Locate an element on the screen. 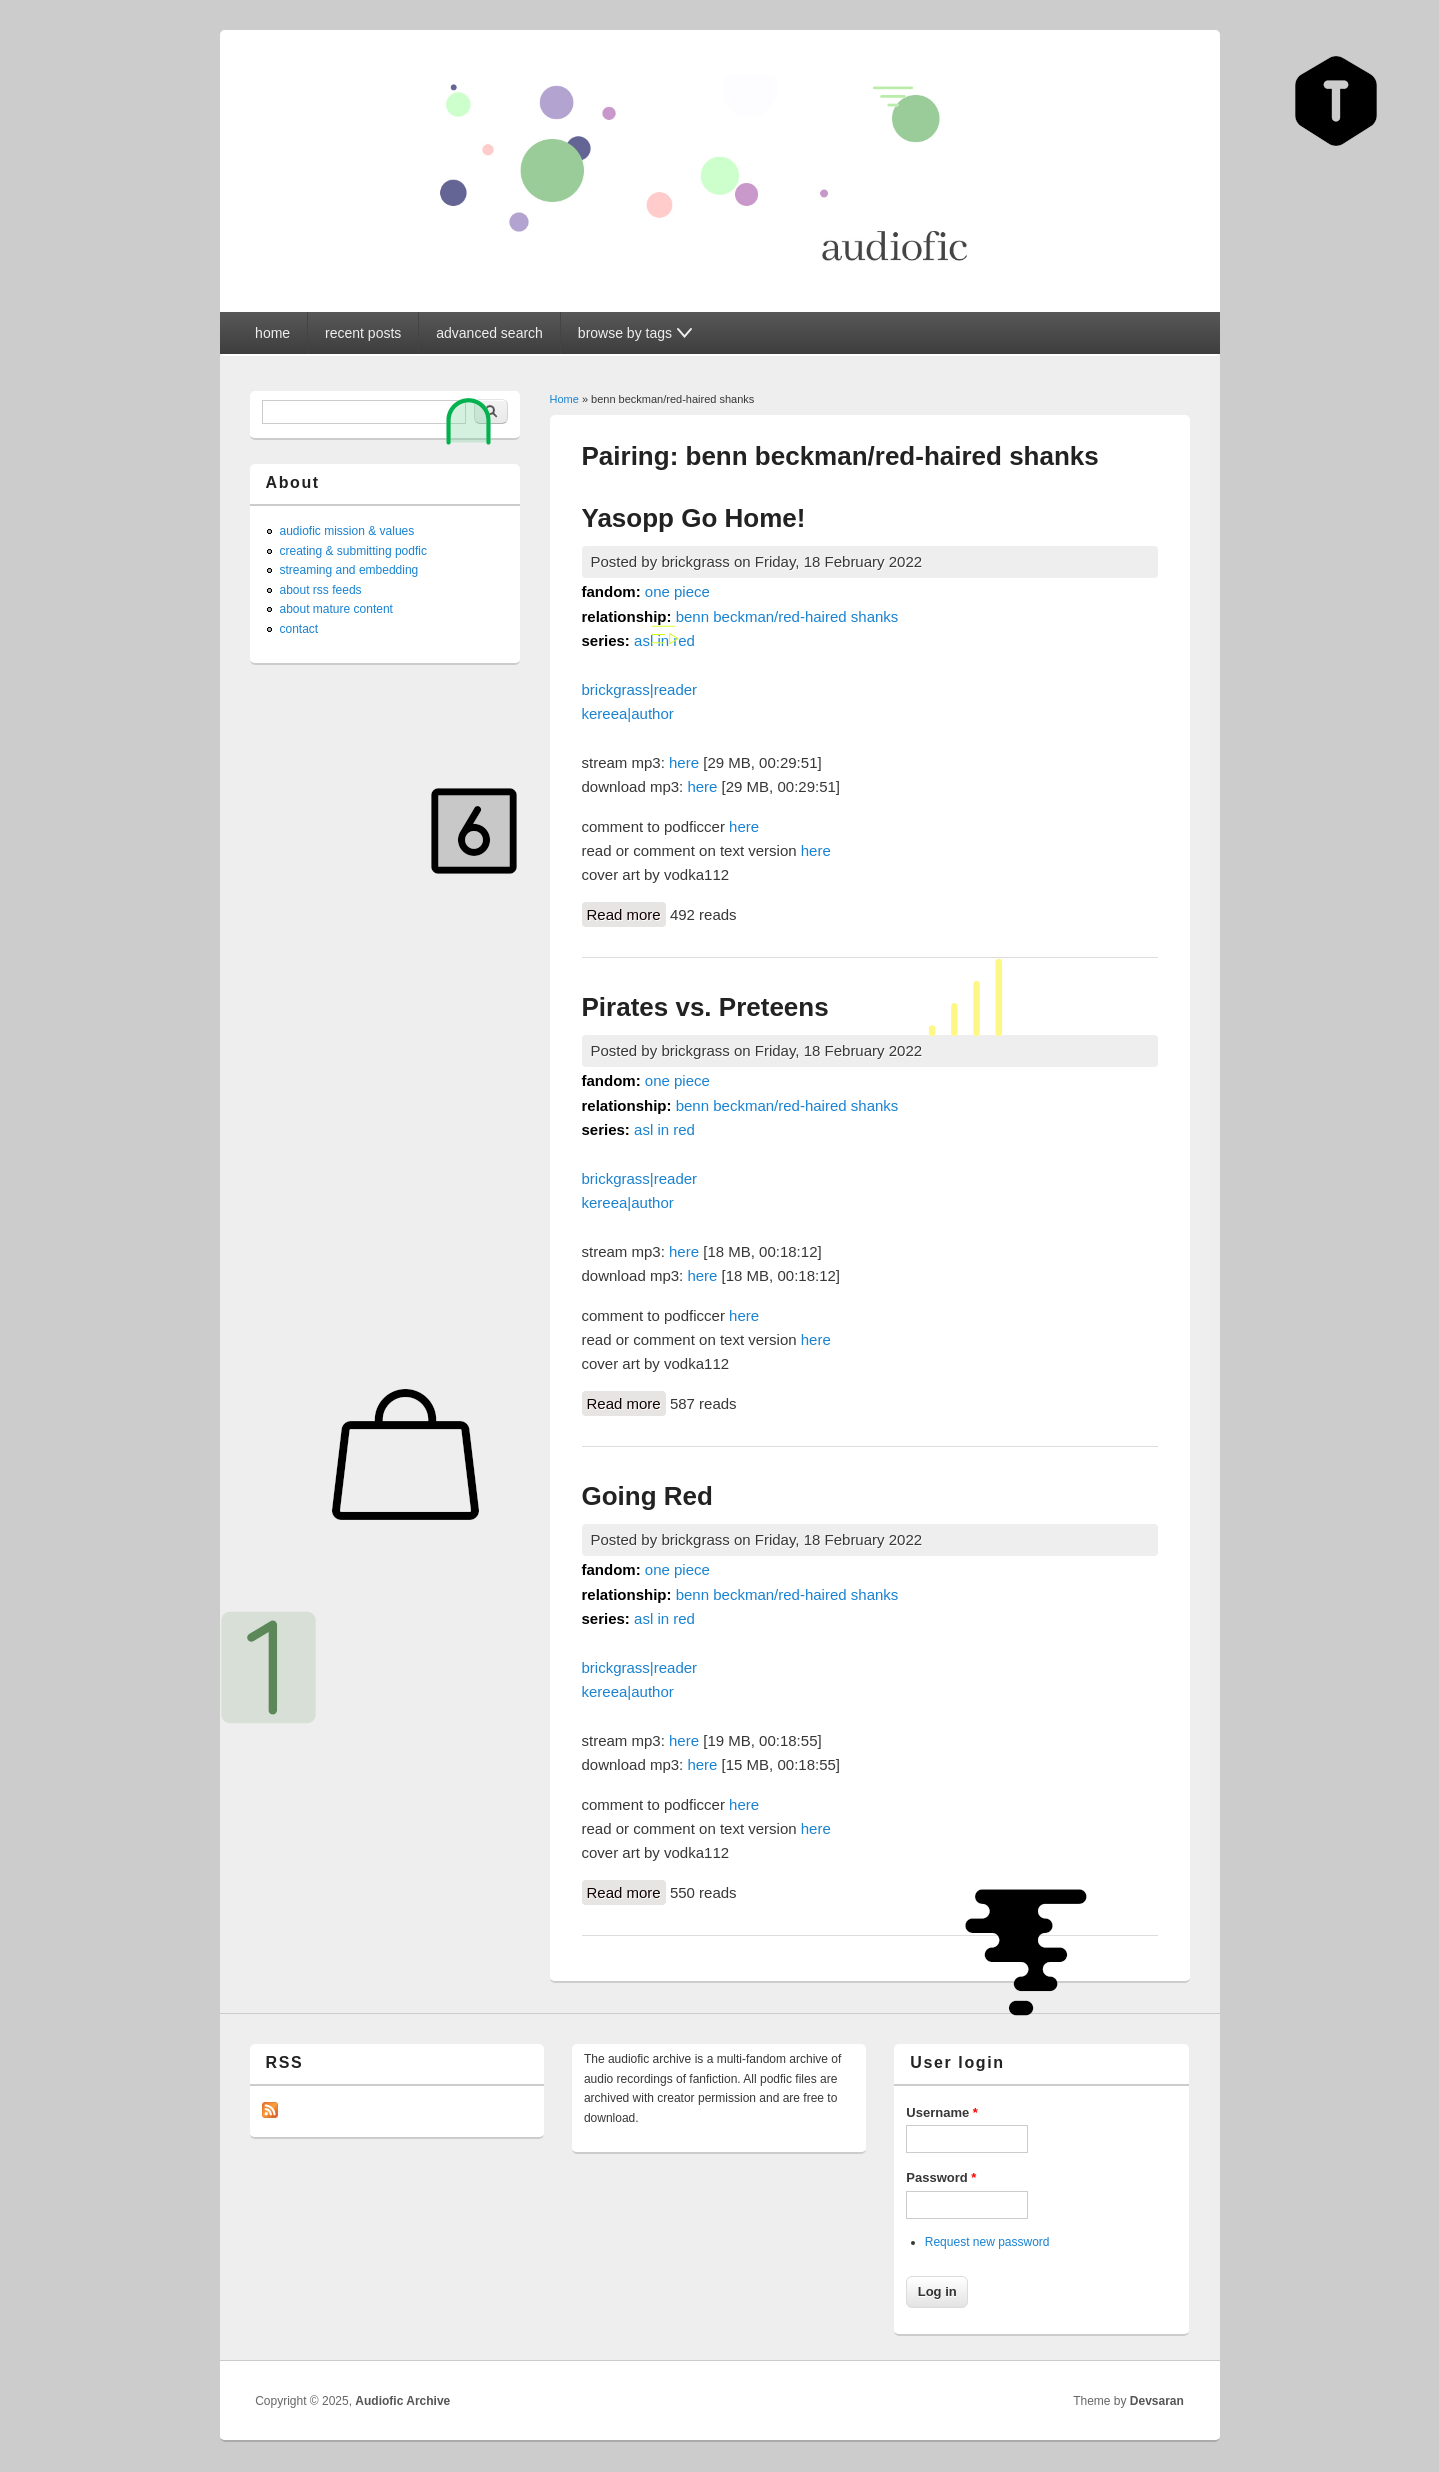  indicates first place or top ranking is located at coordinates (268, 1667).